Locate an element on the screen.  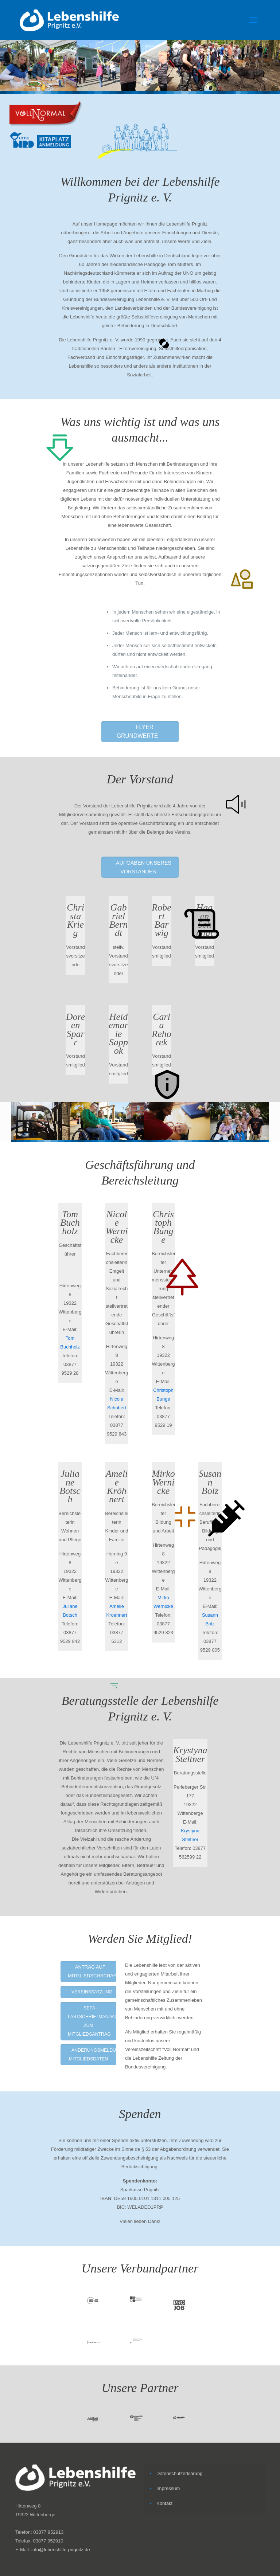
exclude overlapping selection areas is located at coordinates (164, 344).